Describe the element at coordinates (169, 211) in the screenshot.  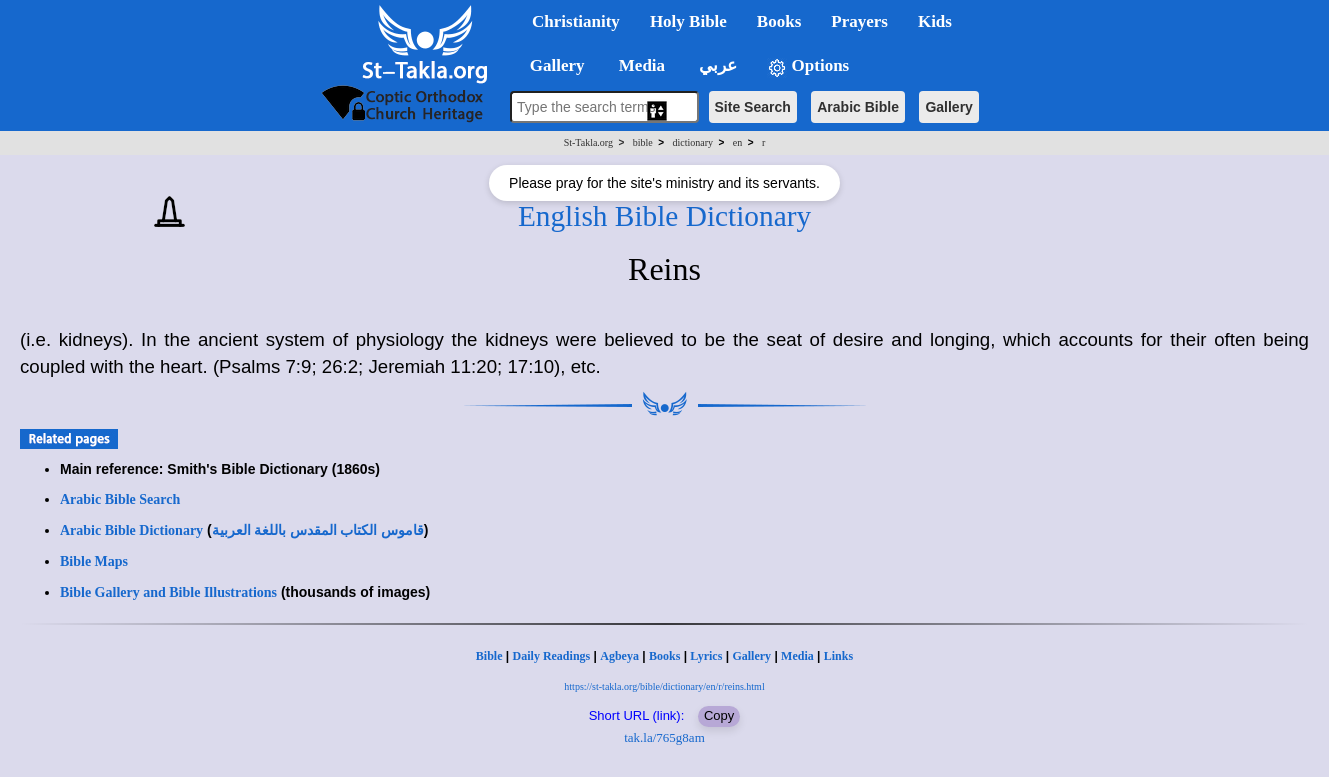
I see `view monuments or landmarks nearby` at that location.